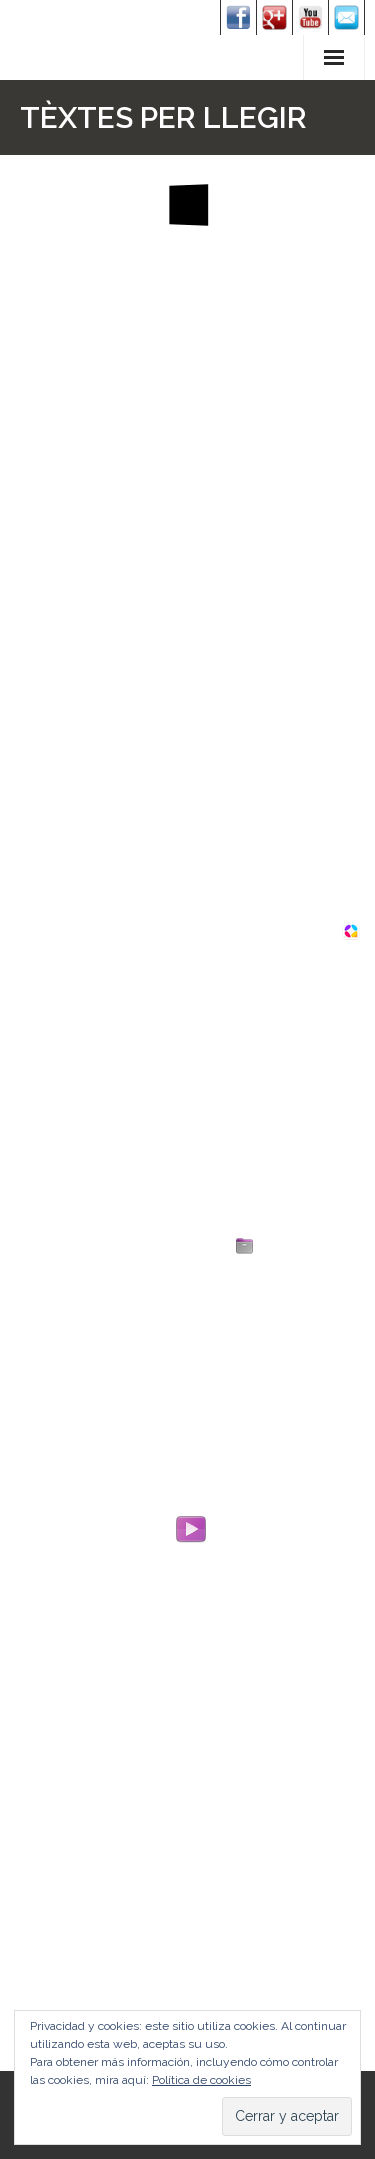  Describe the element at coordinates (244, 1245) in the screenshot. I see `open the file manager` at that location.